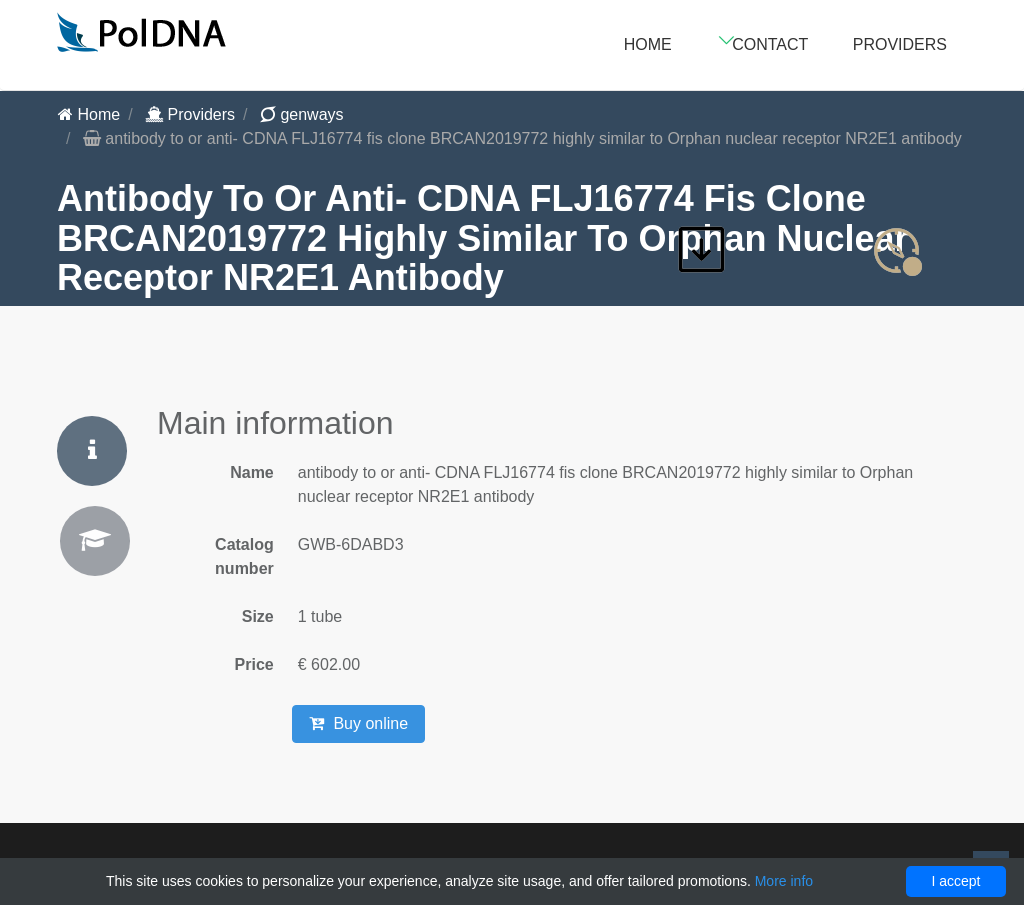 Image resolution: width=1024 pixels, height=905 pixels. What do you see at coordinates (896, 250) in the screenshot?
I see `indicates current location on a map` at bounding box center [896, 250].